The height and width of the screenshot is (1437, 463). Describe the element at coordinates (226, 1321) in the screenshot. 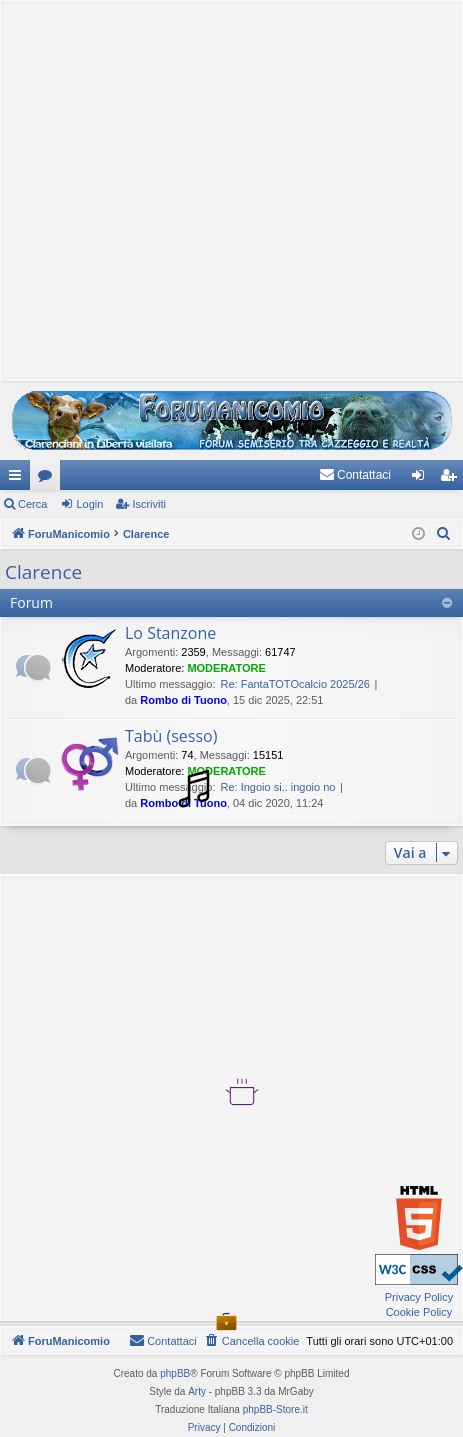

I see `access work or business files` at that location.